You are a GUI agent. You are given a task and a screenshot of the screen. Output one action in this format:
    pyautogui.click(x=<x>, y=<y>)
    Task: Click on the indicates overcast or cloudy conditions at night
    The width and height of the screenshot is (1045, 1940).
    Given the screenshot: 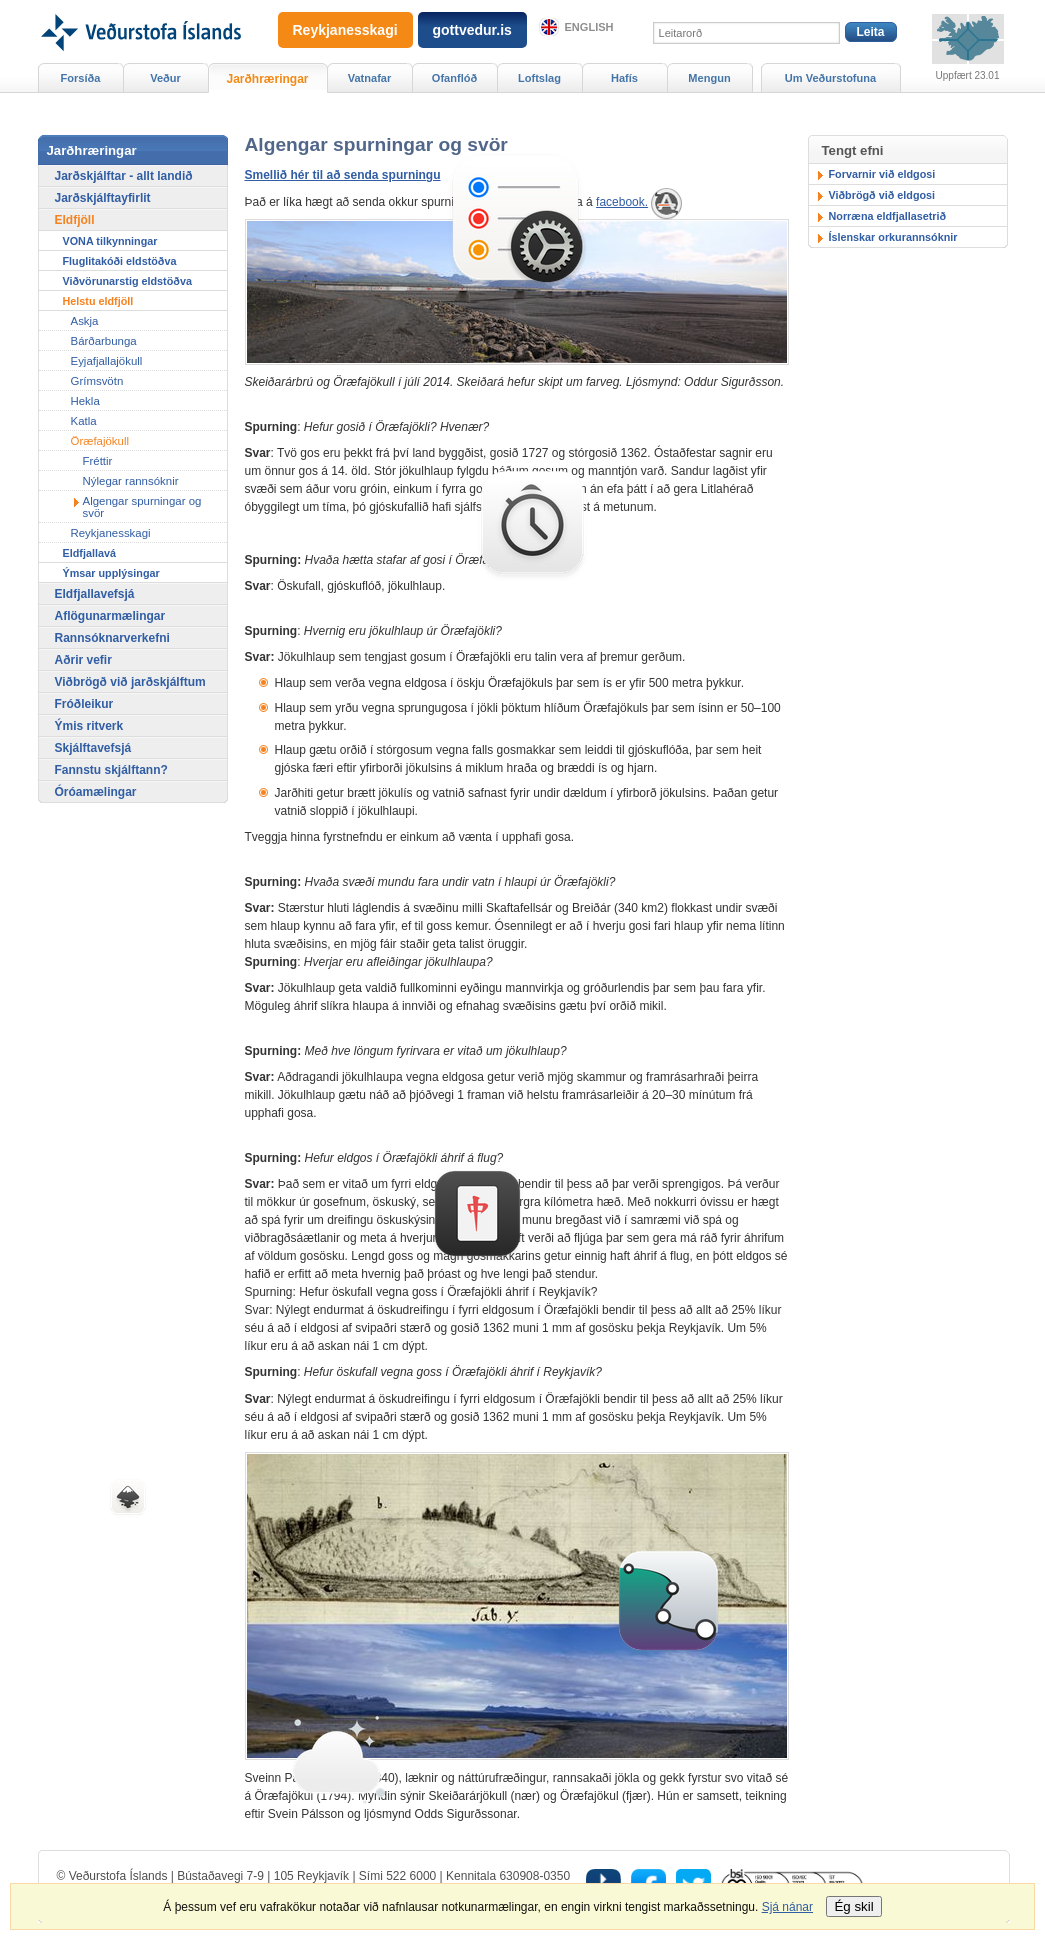 What is the action you would take?
    pyautogui.click(x=339, y=1760)
    